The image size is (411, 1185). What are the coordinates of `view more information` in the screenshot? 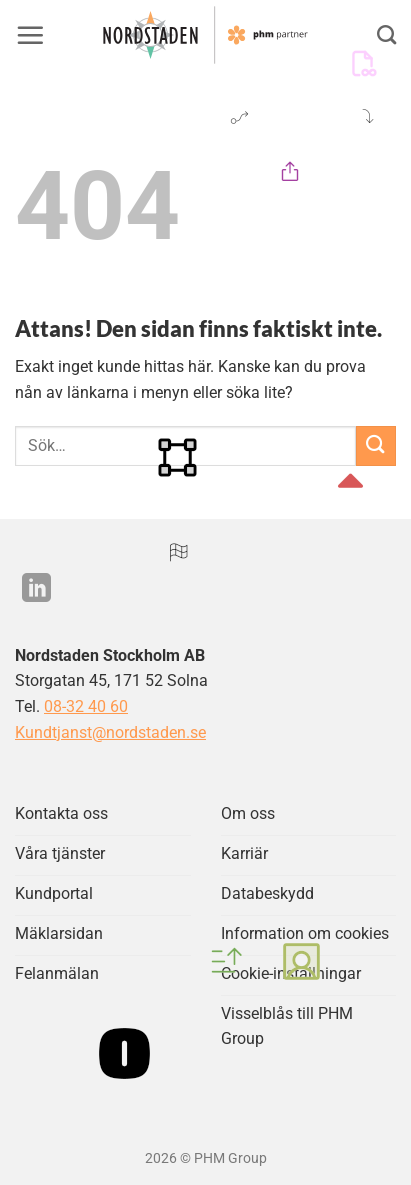 It's located at (124, 1053).